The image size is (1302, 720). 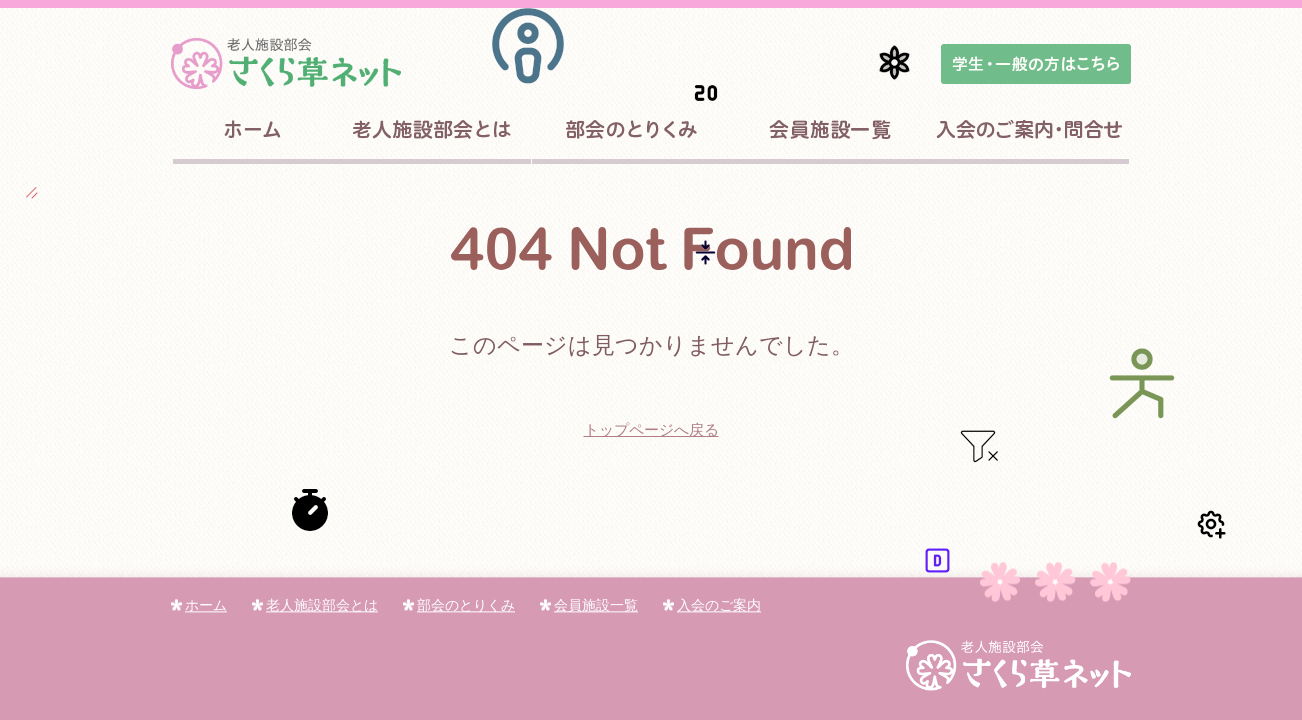 I want to click on open apple podcasts app, so click(x=528, y=44).